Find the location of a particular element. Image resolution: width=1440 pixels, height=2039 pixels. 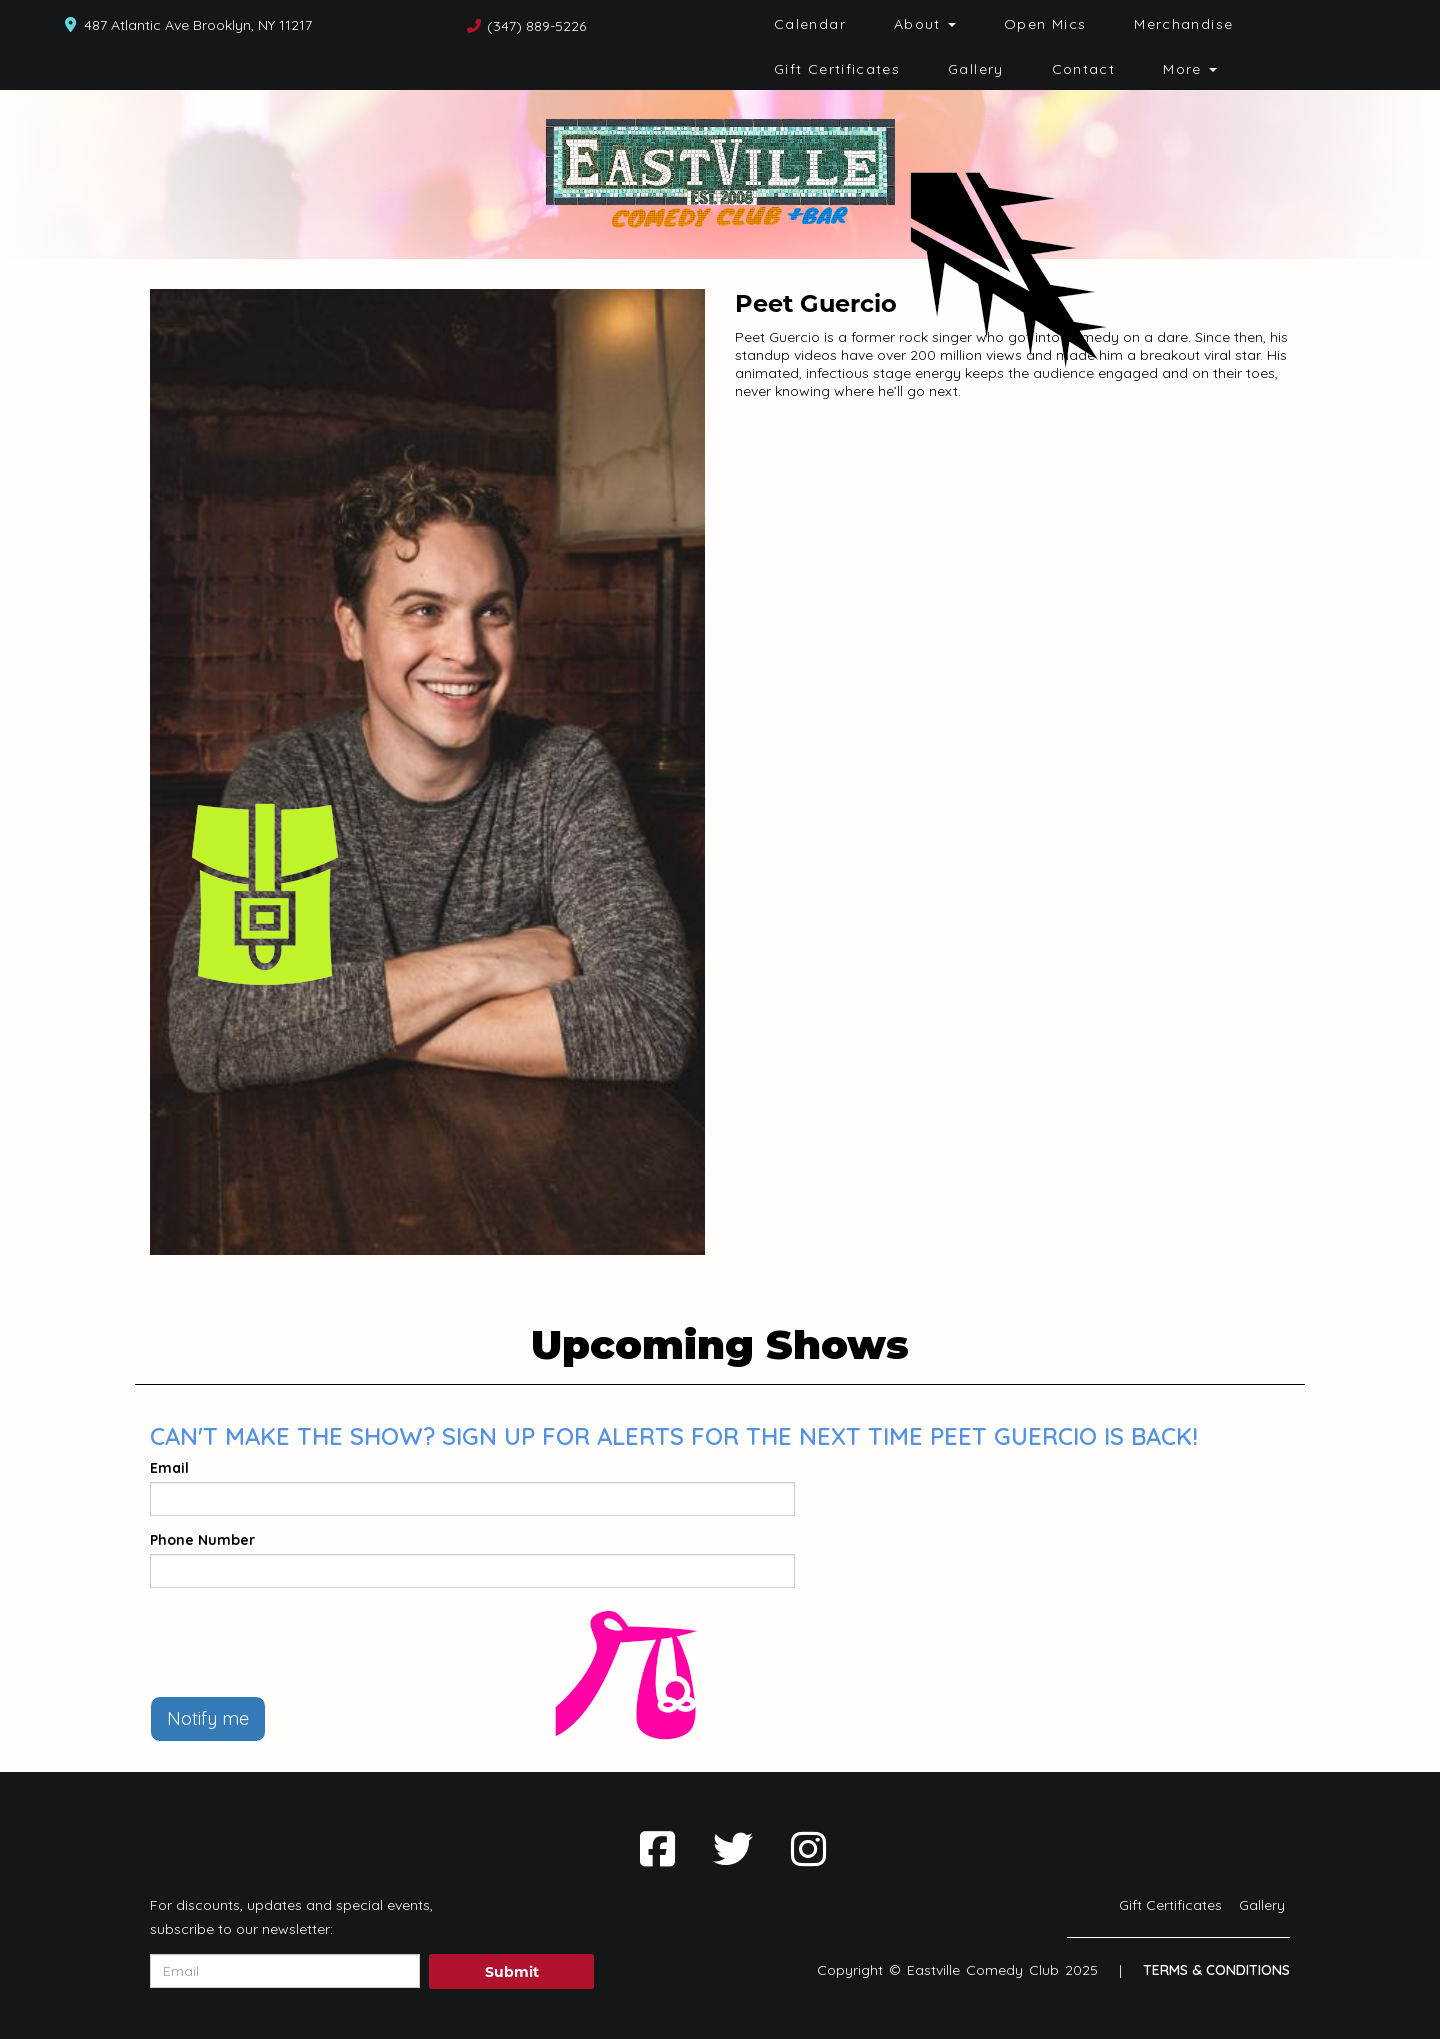

indicates a new baby announcement or birth notification is located at coordinates (627, 1669).